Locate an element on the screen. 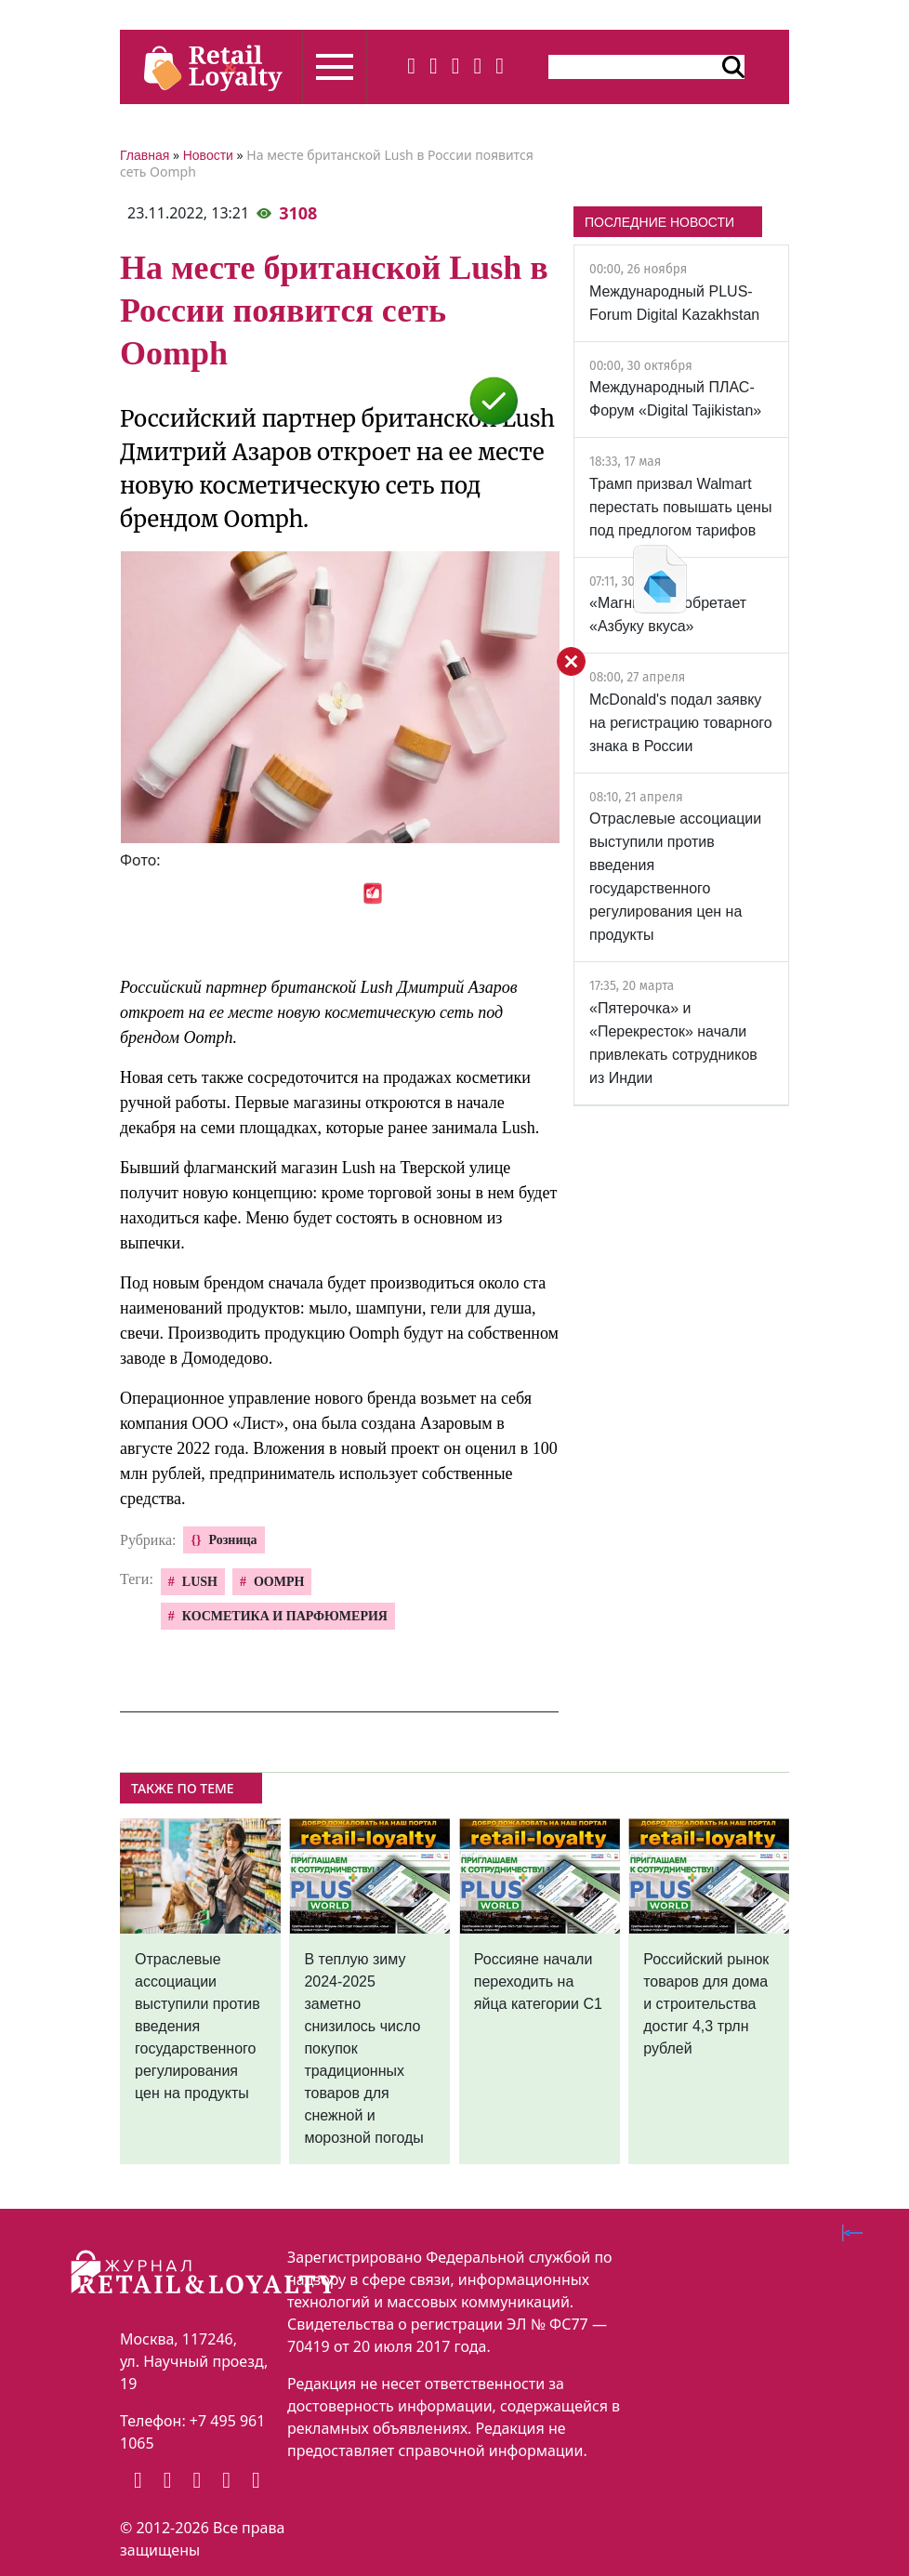 Image resolution: width=909 pixels, height=2576 pixels. indicates a successfully completed action is located at coordinates (468, 375).